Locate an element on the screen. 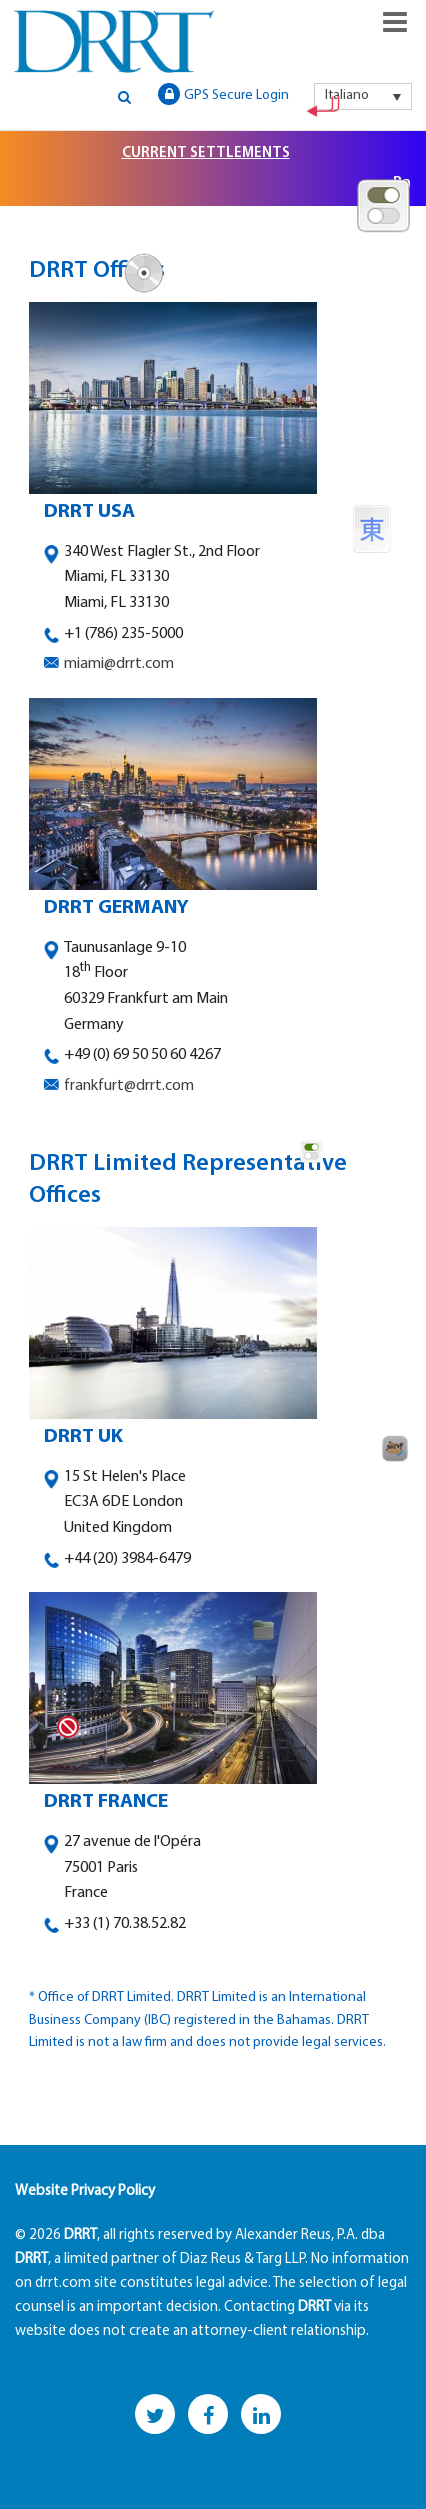  indicates a DVD-RAM disc device is located at coordinates (144, 273).